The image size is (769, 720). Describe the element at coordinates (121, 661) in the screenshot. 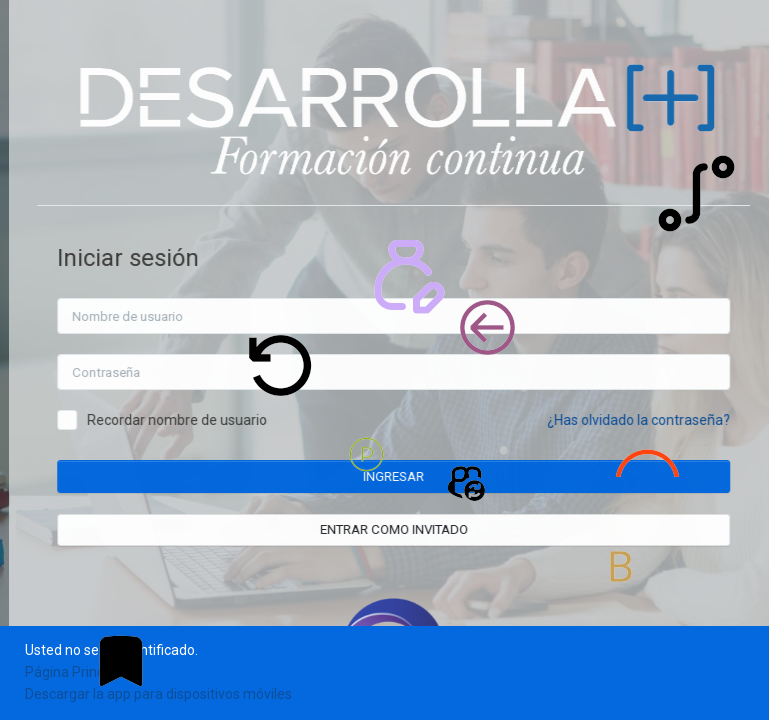

I see `save this item to your bookmarks` at that location.